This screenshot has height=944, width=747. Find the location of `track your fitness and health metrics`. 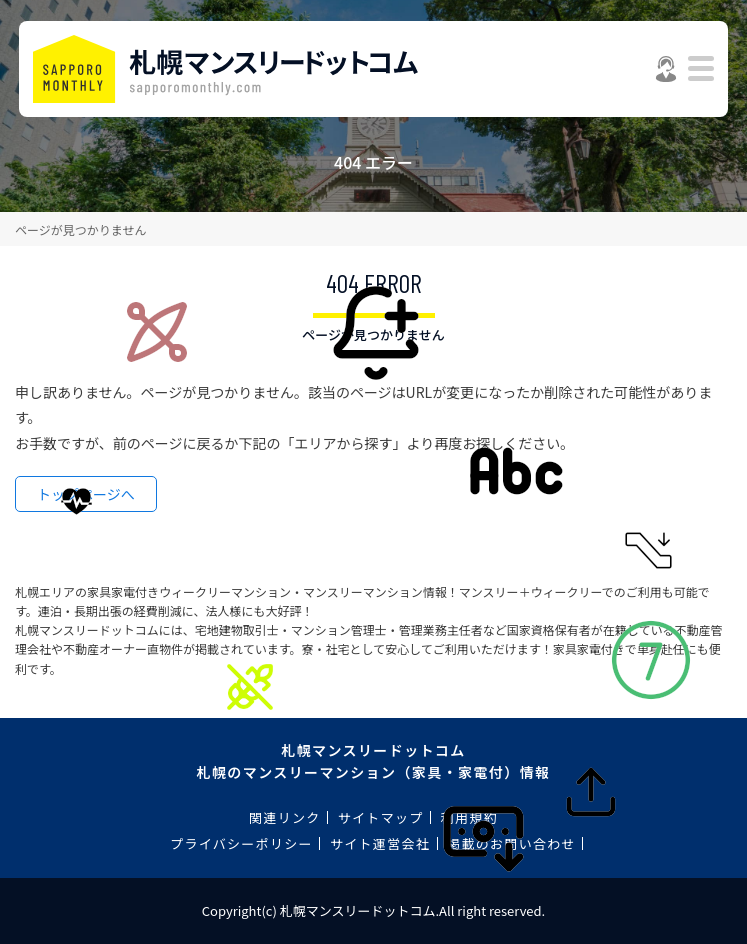

track your fitness and health metrics is located at coordinates (76, 501).